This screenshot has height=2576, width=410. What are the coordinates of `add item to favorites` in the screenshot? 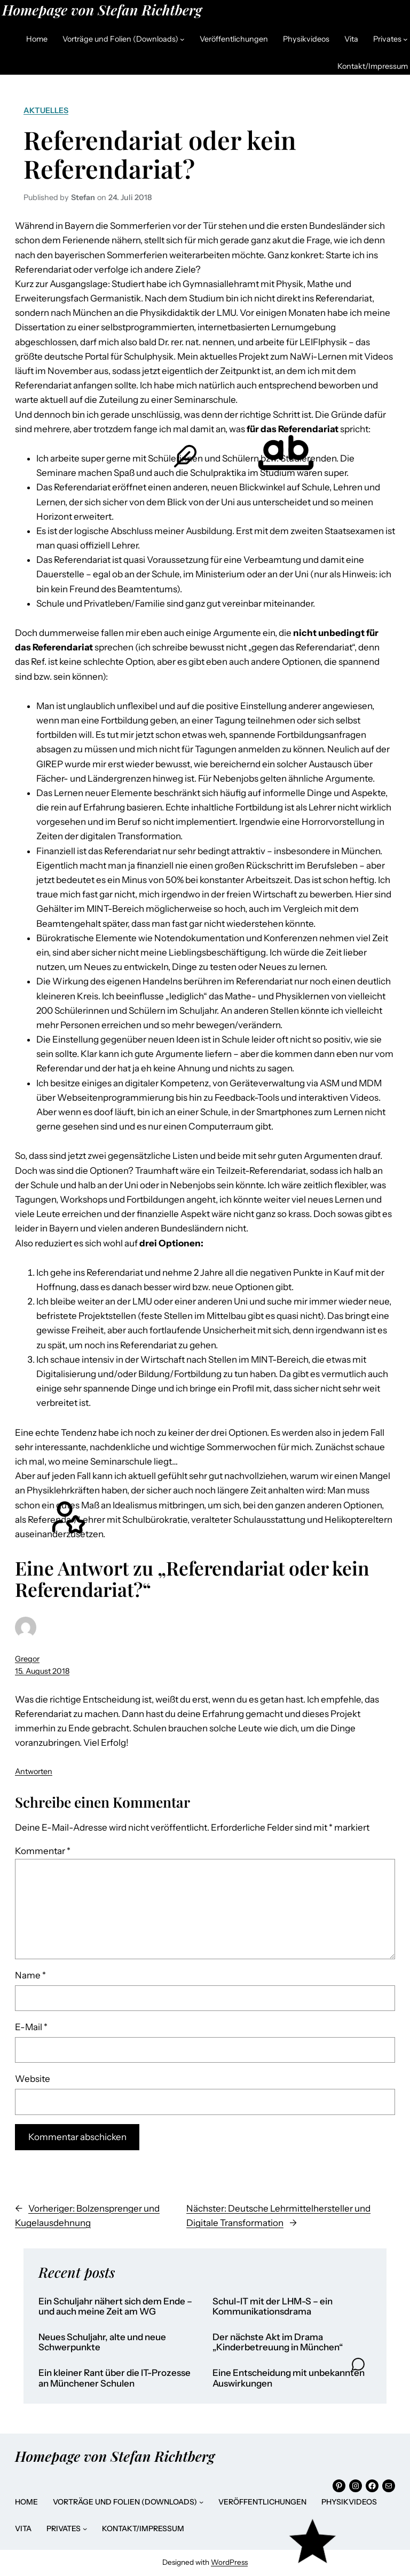 It's located at (312, 2542).